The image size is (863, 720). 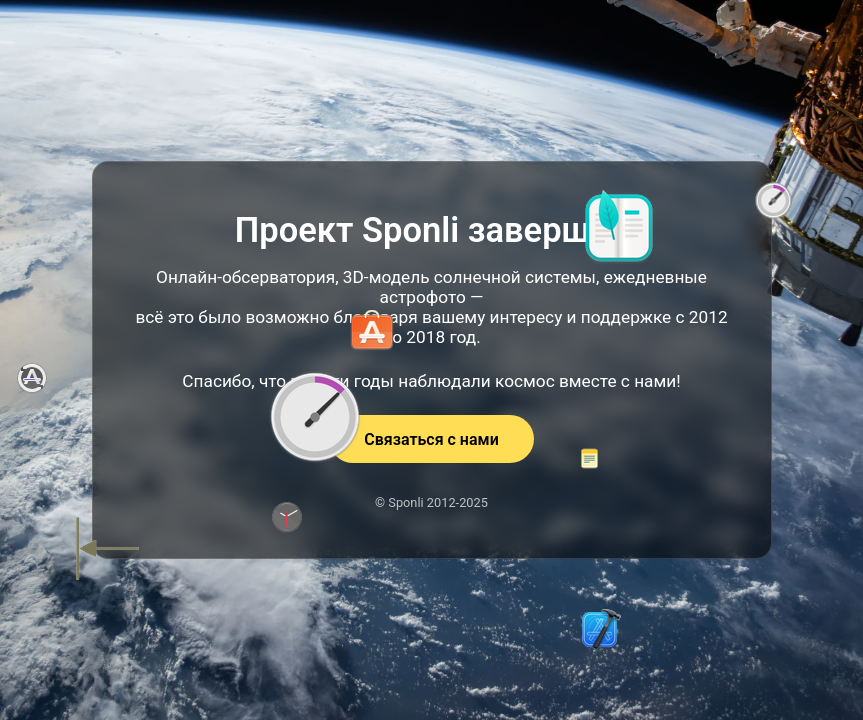 I want to click on open Xcode development environment, so click(x=599, y=629).